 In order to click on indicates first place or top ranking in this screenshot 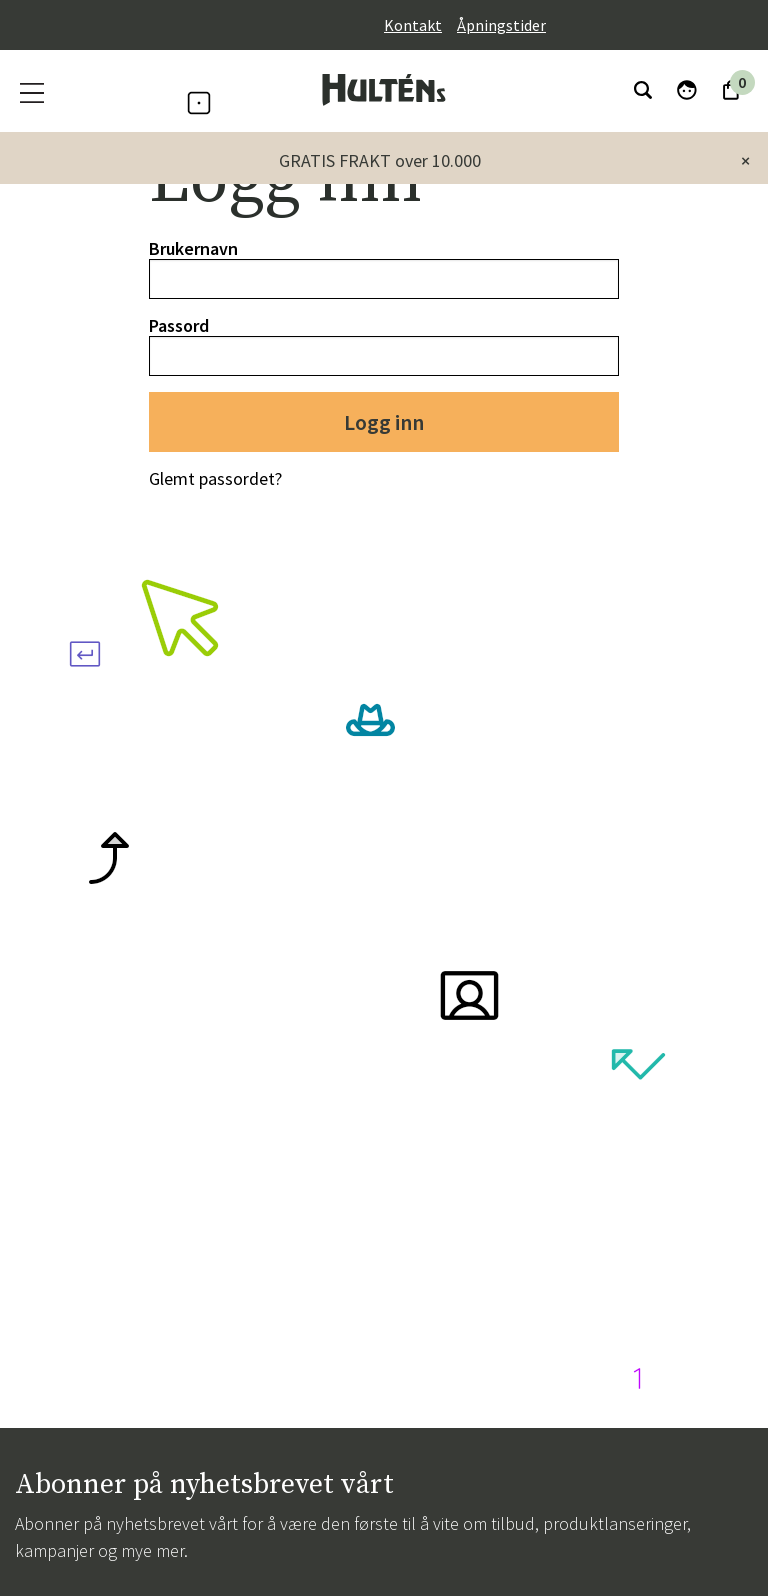, I will do `click(638, 1378)`.